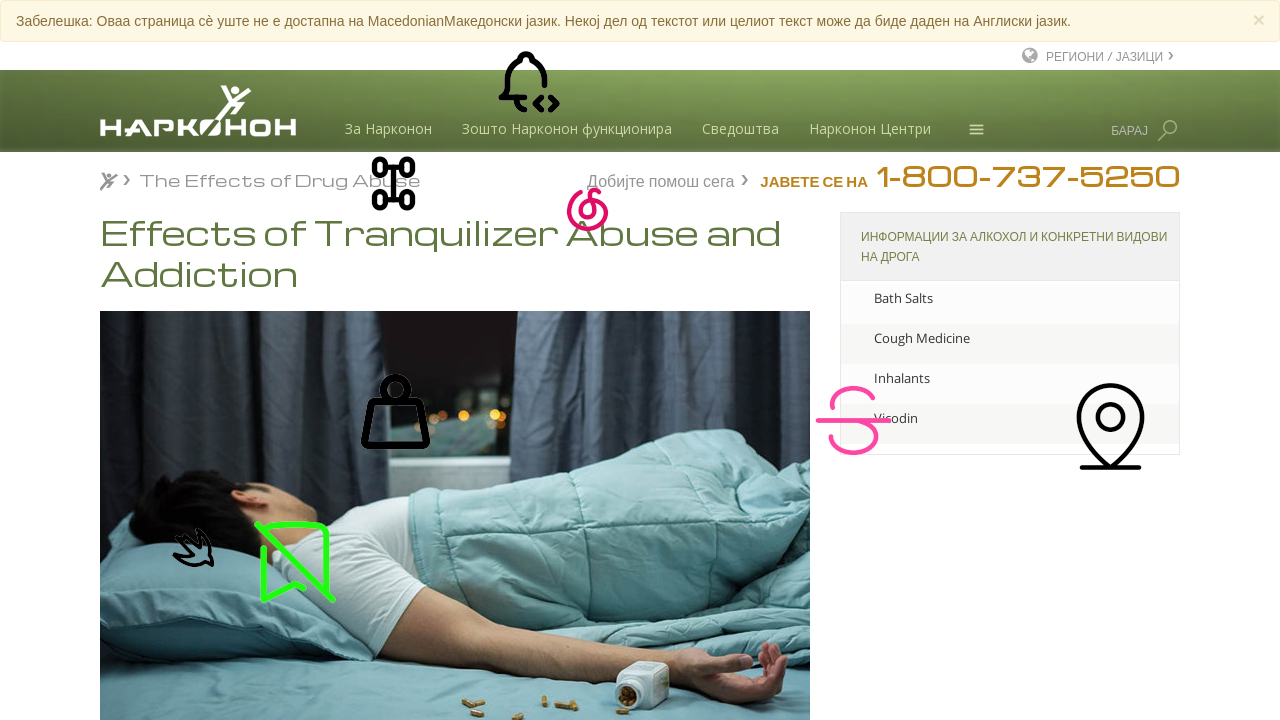 This screenshot has height=720, width=1280. I want to click on view location on map, so click(1110, 426).